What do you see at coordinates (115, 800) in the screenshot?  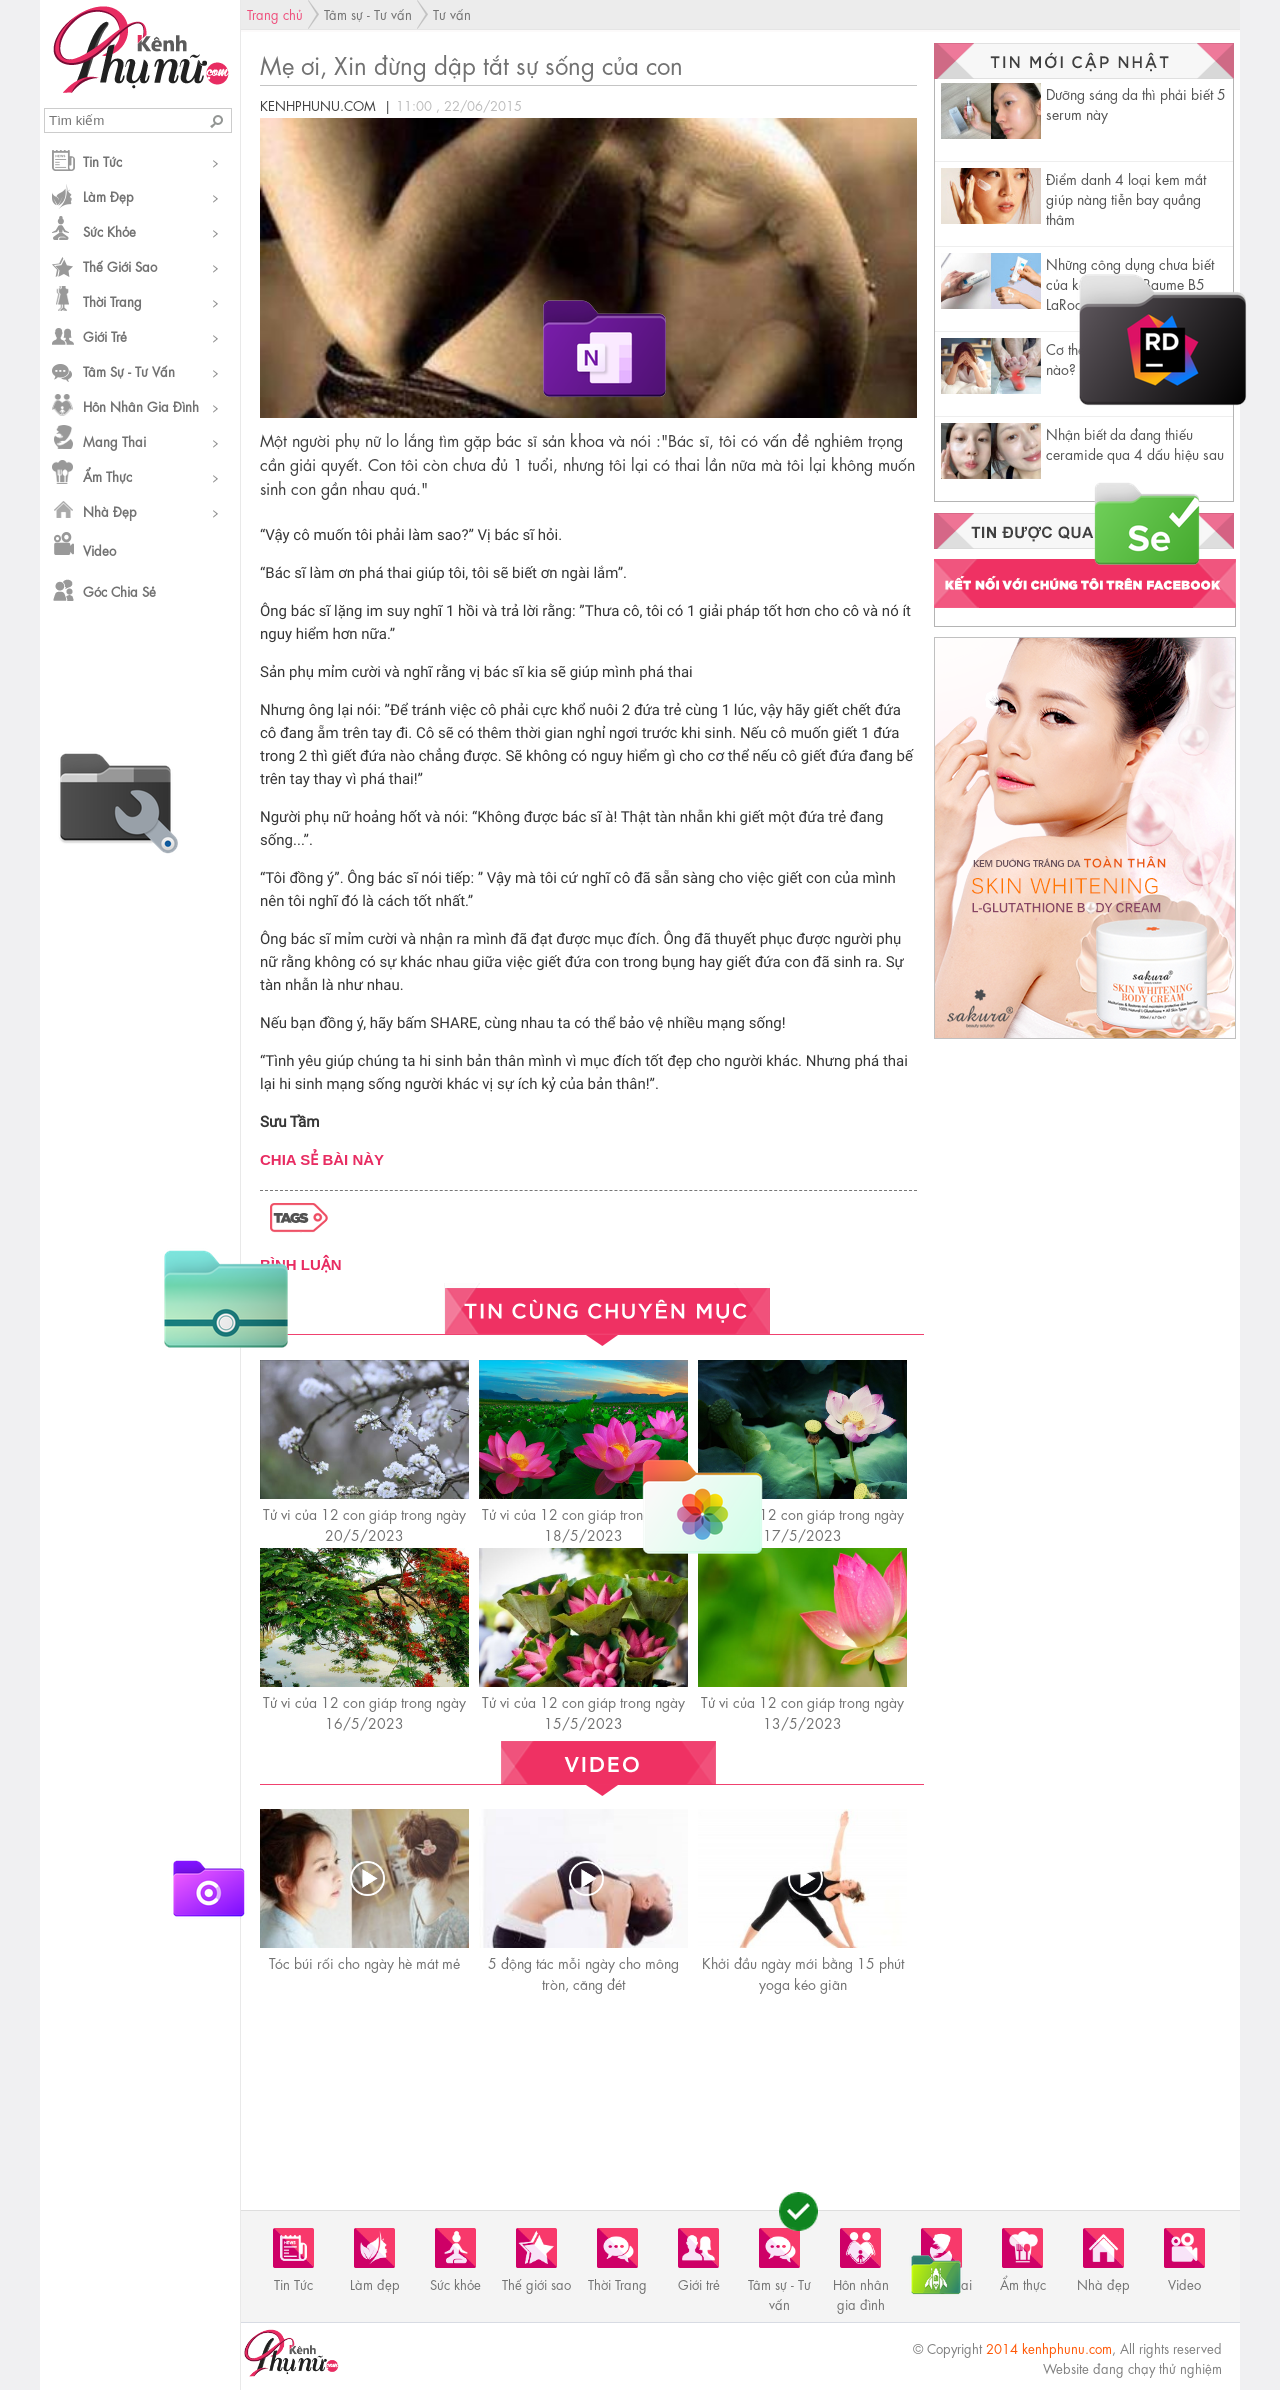 I see `open resource hacker project folder` at bounding box center [115, 800].